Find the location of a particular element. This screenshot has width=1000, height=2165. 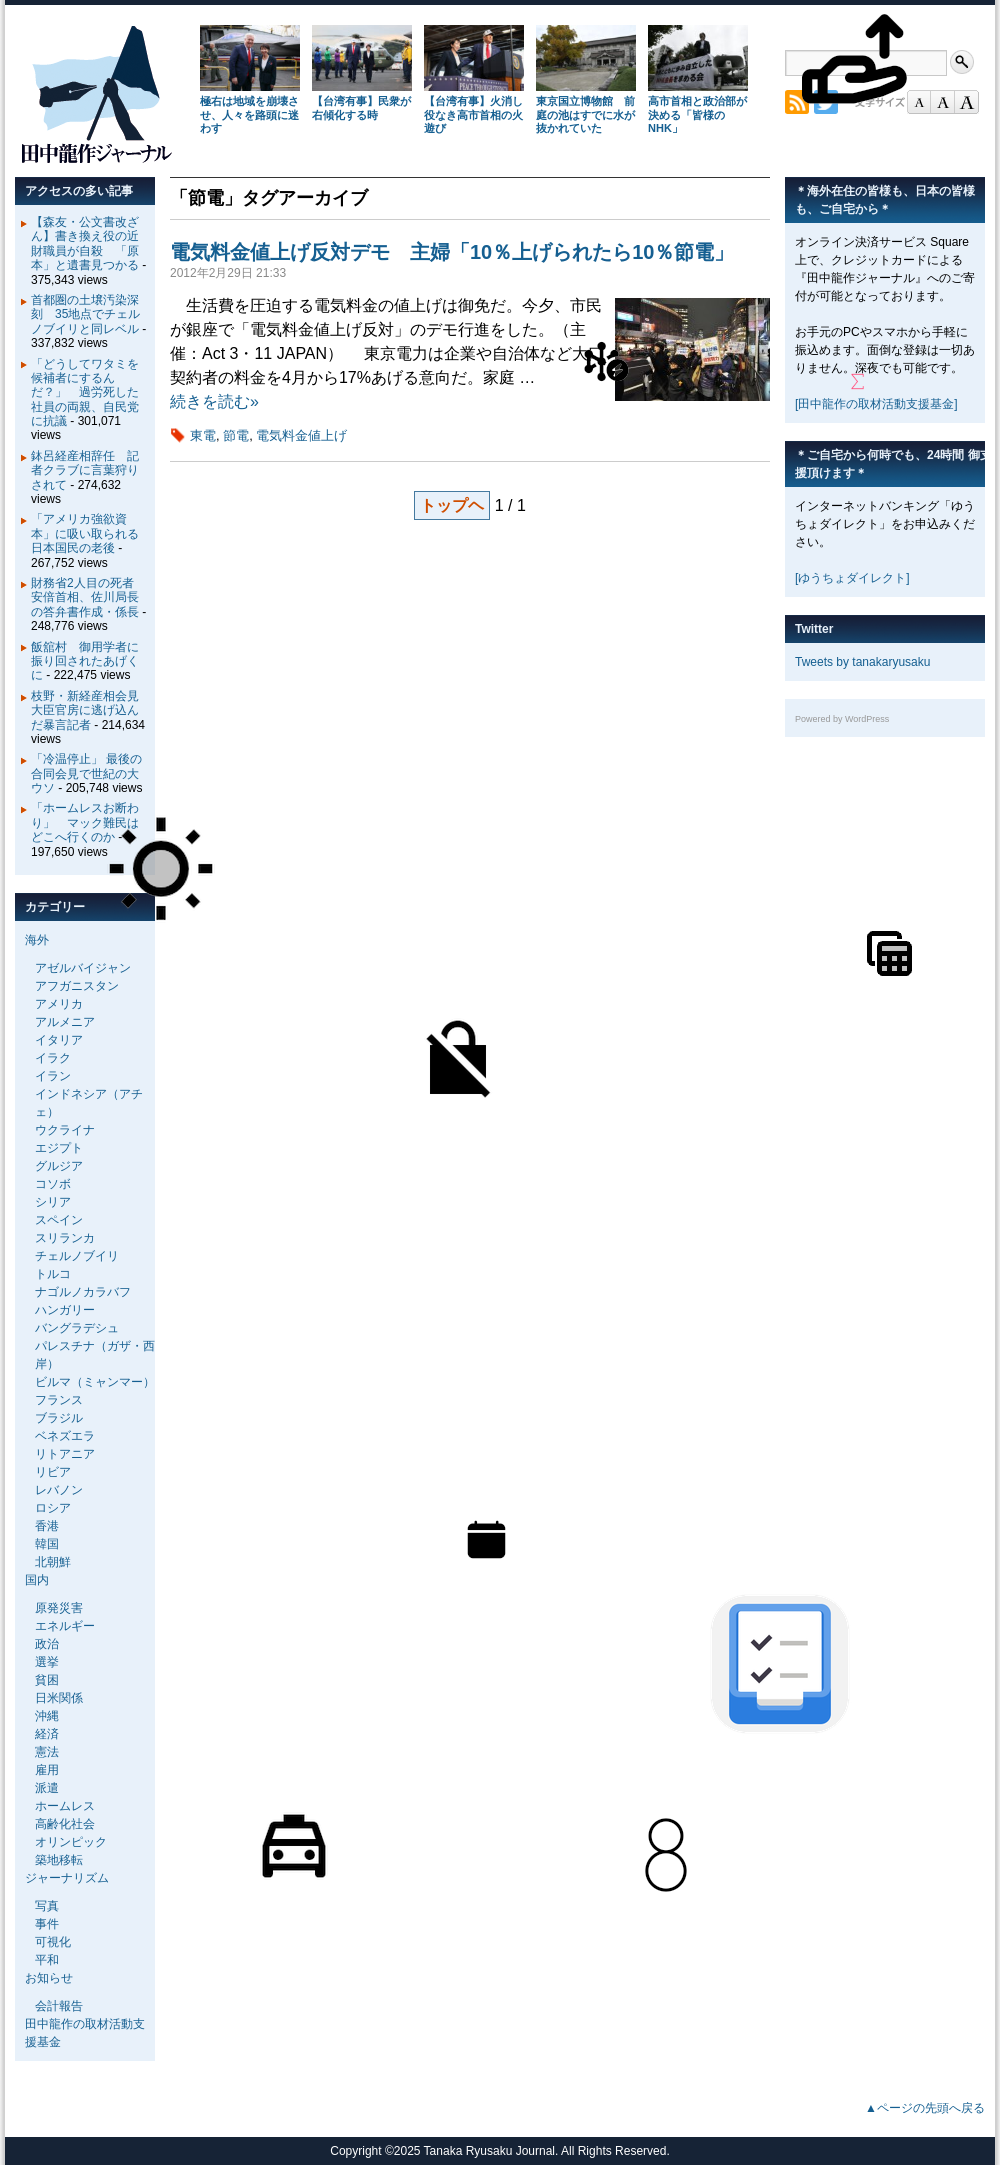

upload or send from your device is located at coordinates (857, 64).